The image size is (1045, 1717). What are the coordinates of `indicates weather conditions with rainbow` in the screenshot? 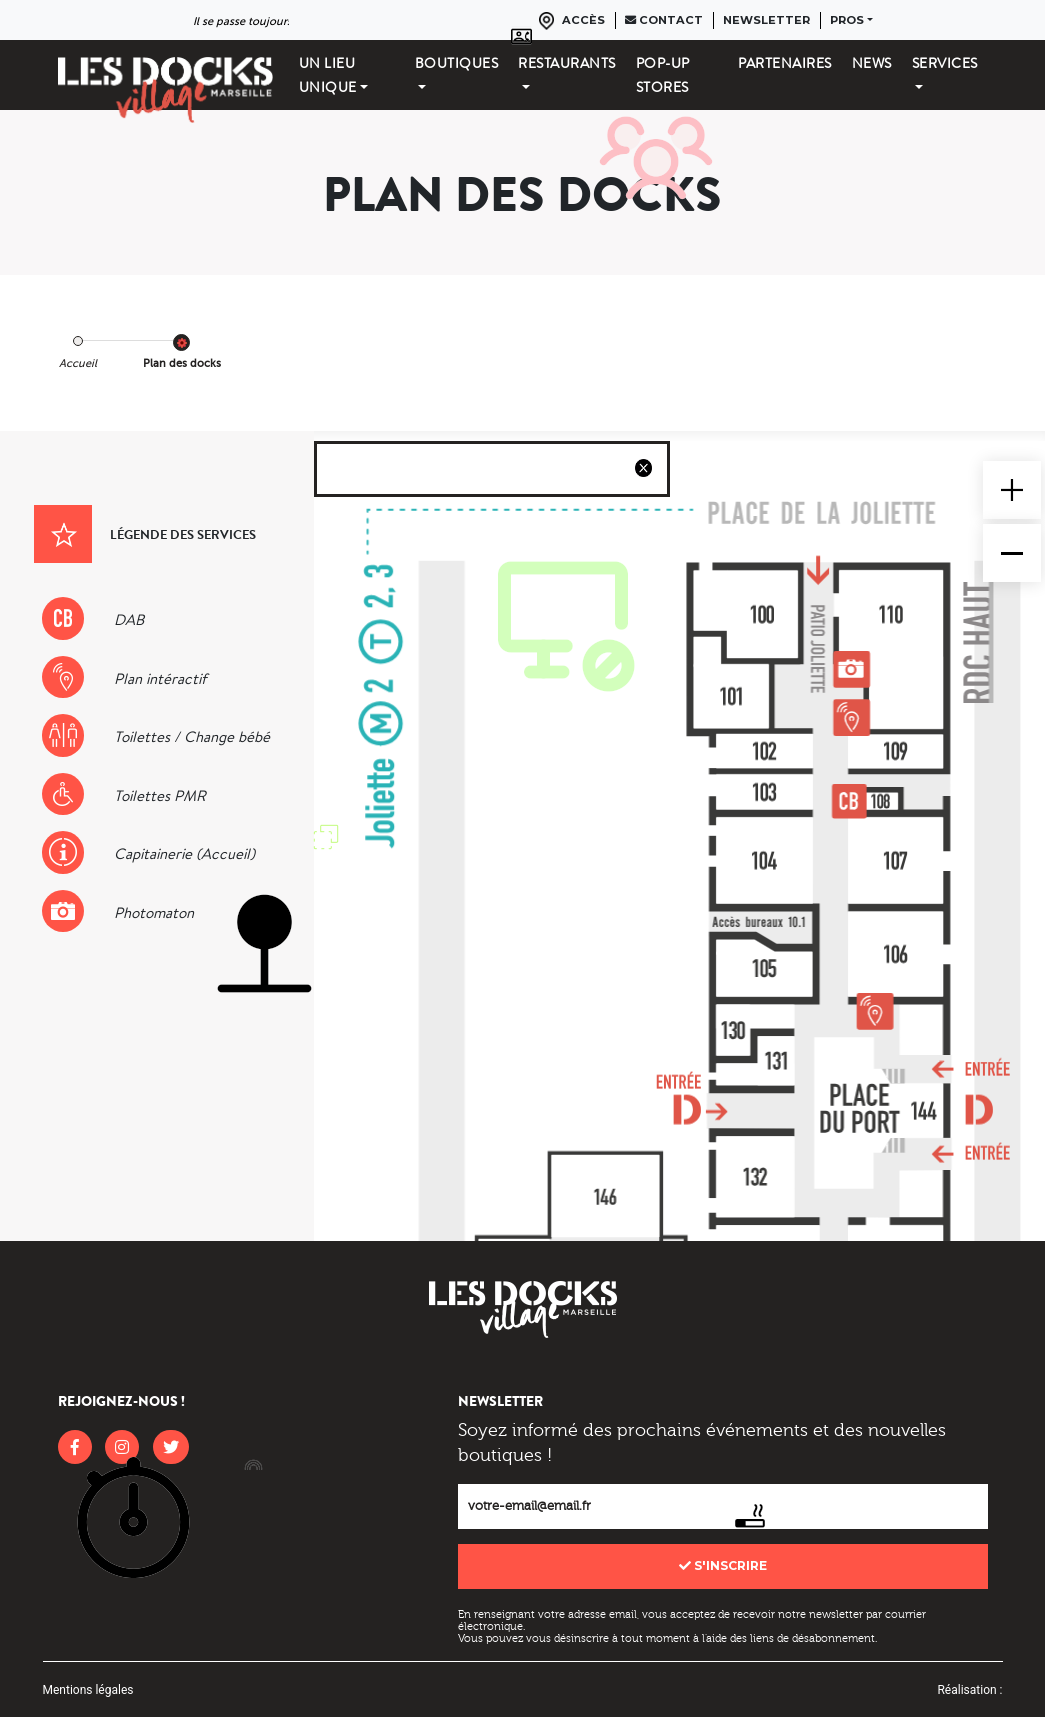 It's located at (253, 1465).